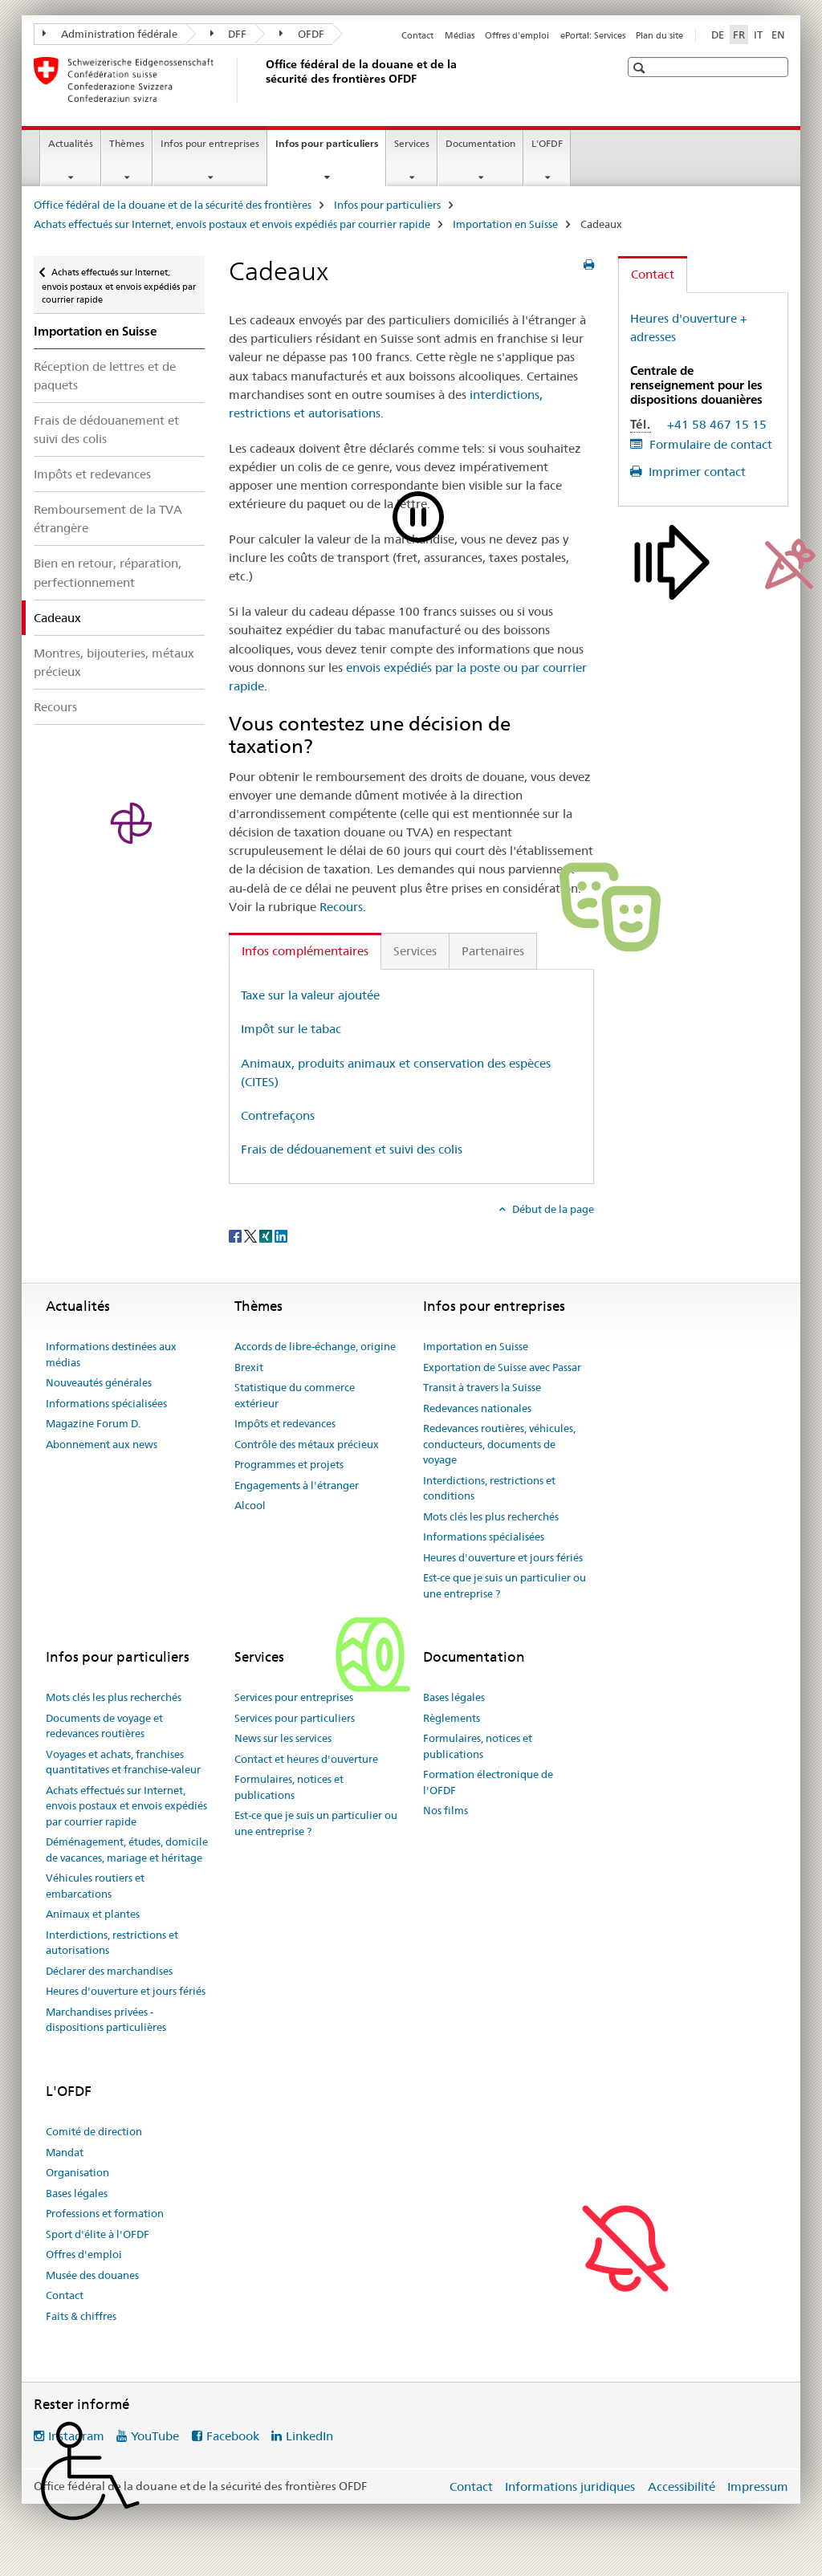 The width and height of the screenshot is (822, 2576). Describe the element at coordinates (370, 1654) in the screenshot. I see `view tire pressure or status` at that location.